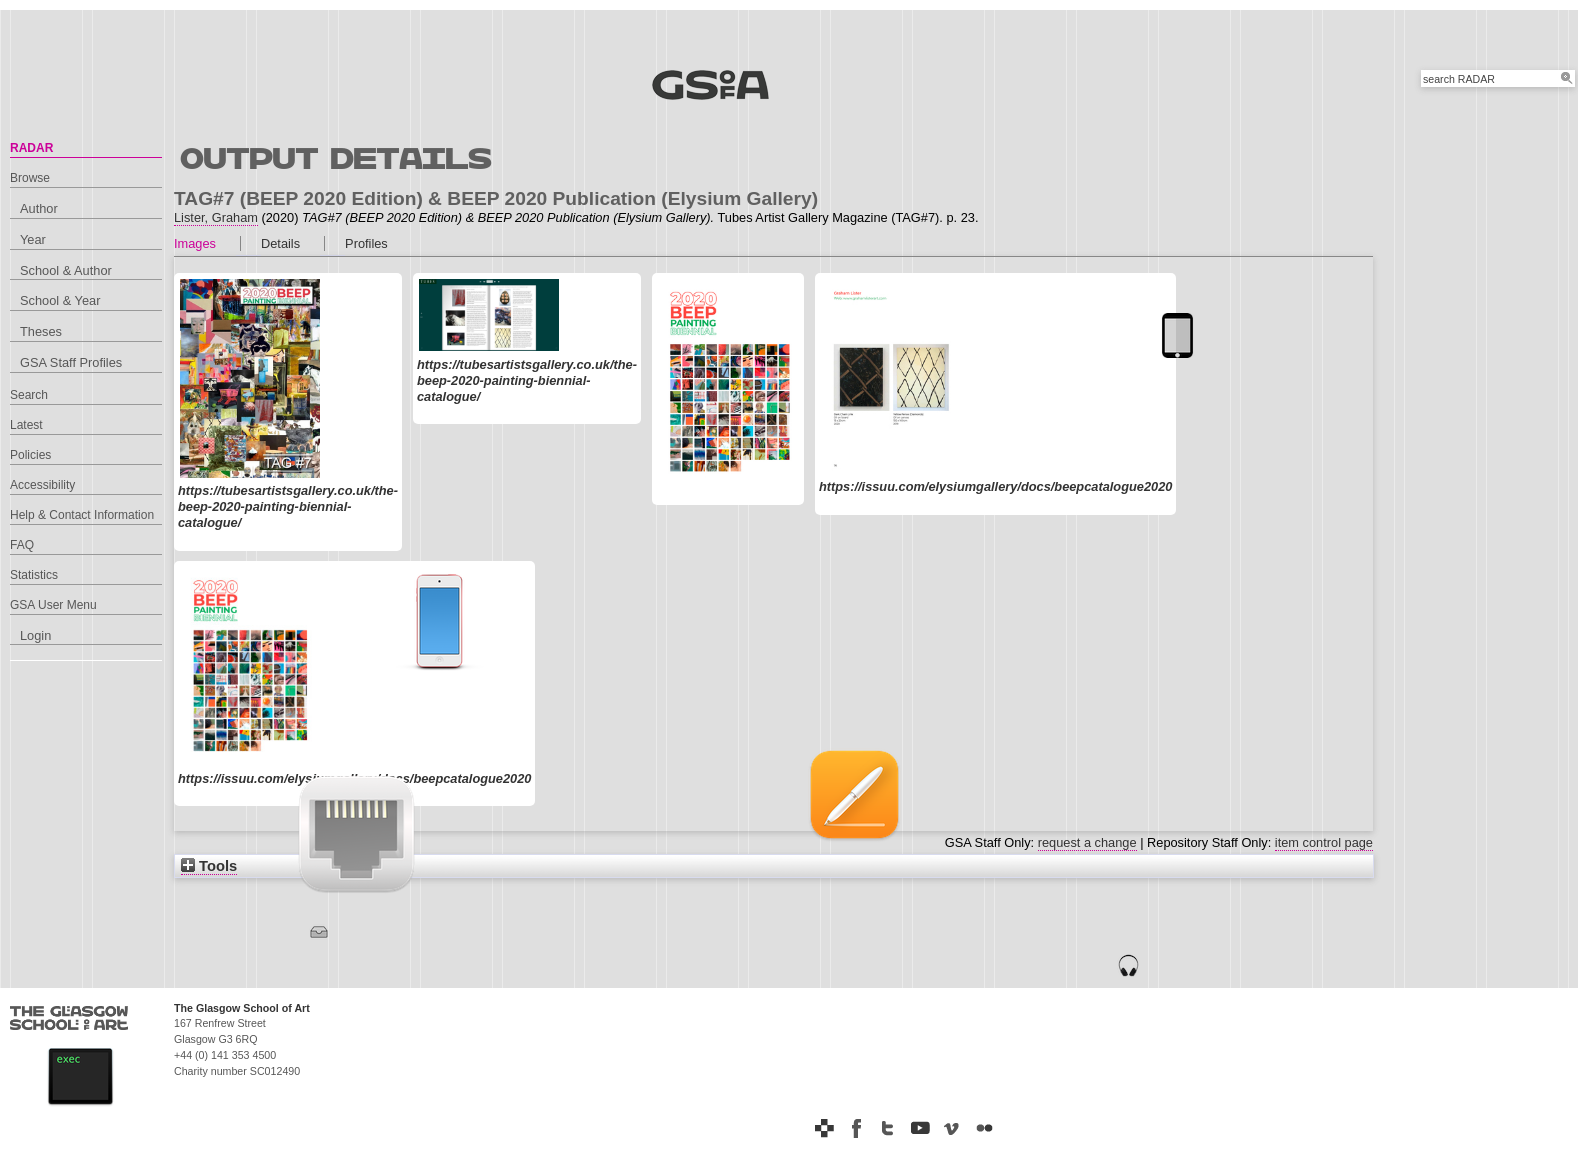 This screenshot has width=1578, height=1162. I want to click on view connected iPad Air device, so click(1177, 335).